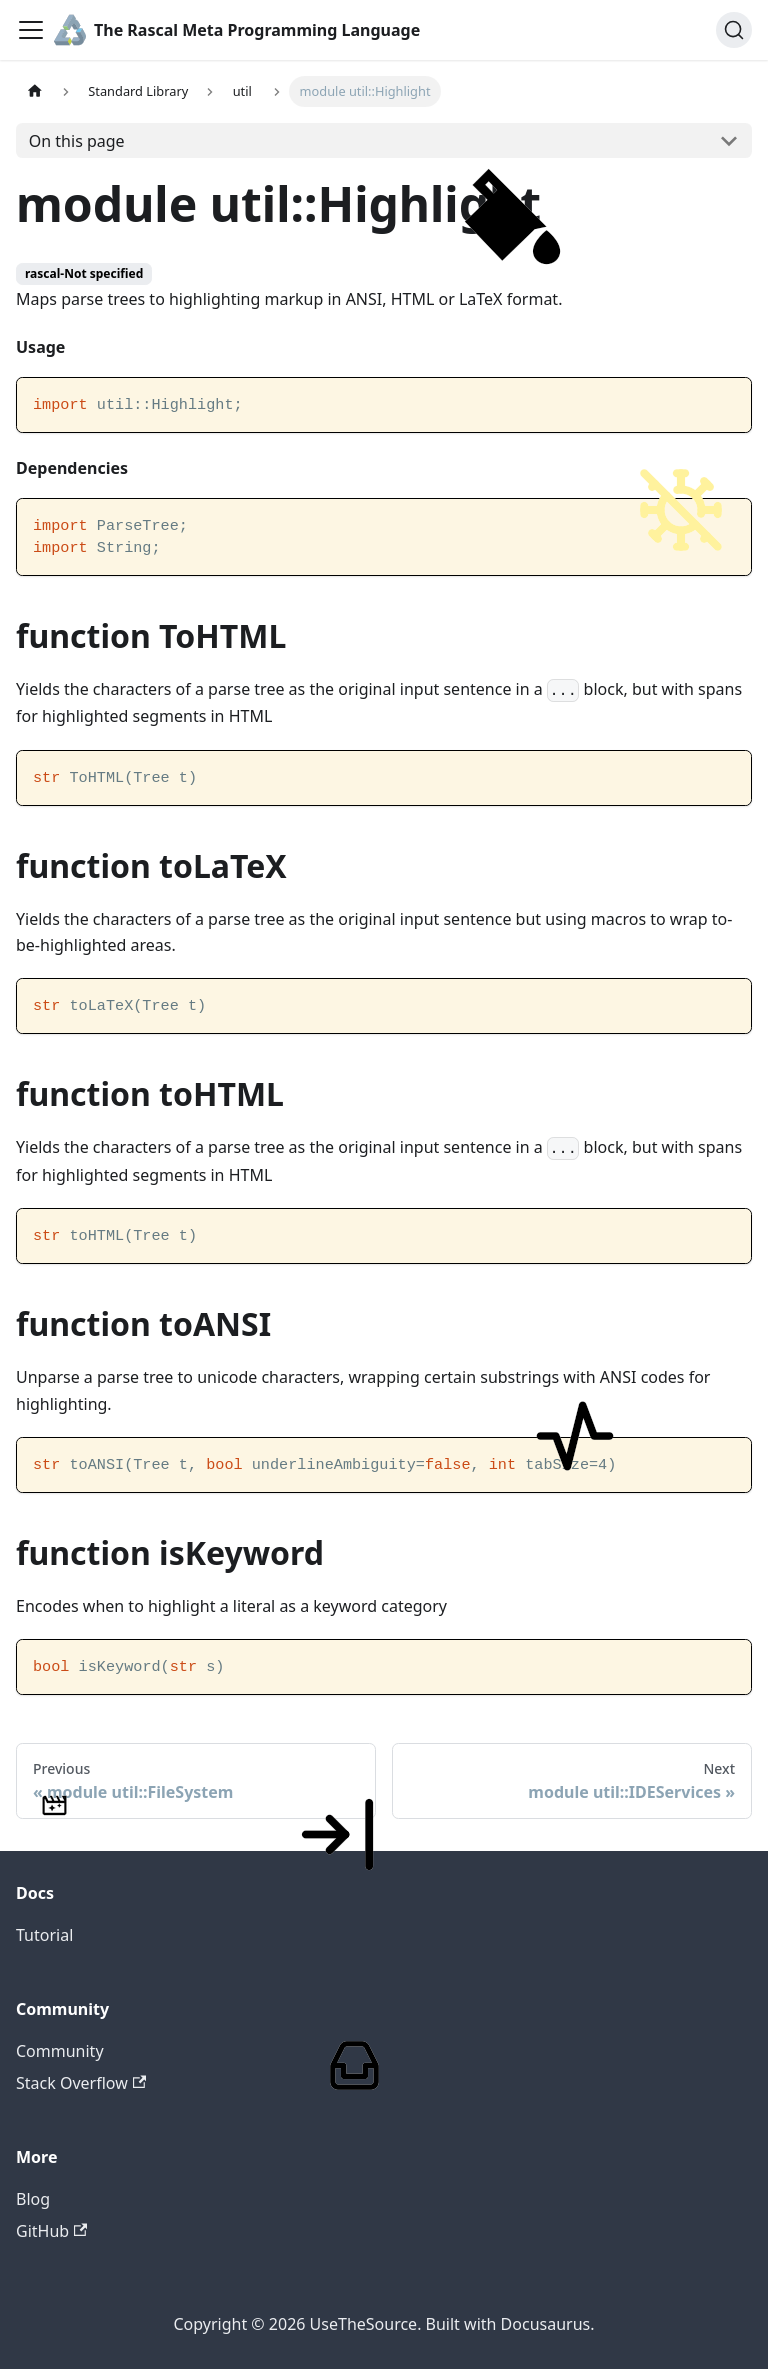 This screenshot has width=768, height=2369. Describe the element at coordinates (337, 1834) in the screenshot. I see `collapse sidebar or panel to the right` at that location.